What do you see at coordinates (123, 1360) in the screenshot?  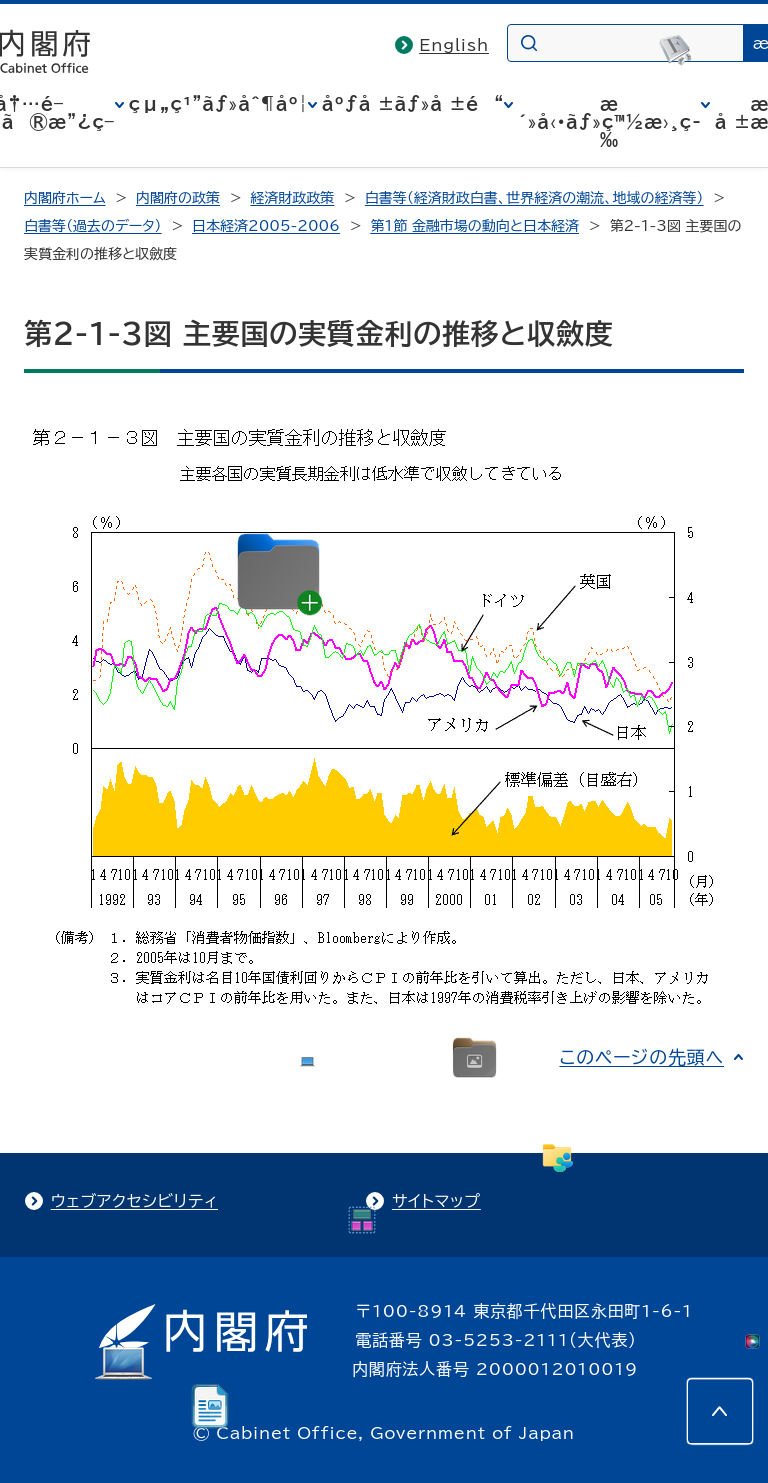 I see `indicates this device is a macbook air` at bounding box center [123, 1360].